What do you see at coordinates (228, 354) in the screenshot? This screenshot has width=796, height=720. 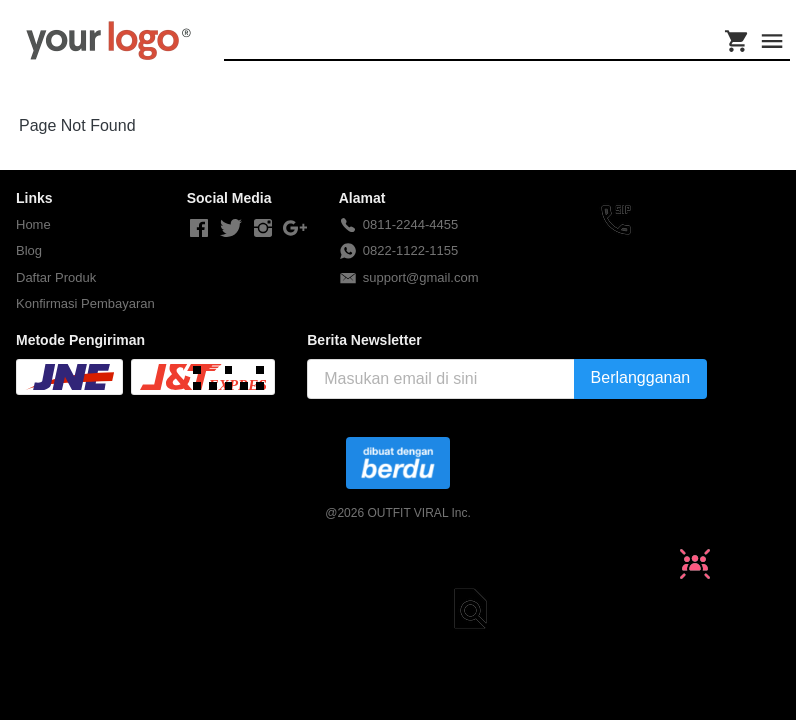 I see `apply horizontal border to selected cells` at bounding box center [228, 354].